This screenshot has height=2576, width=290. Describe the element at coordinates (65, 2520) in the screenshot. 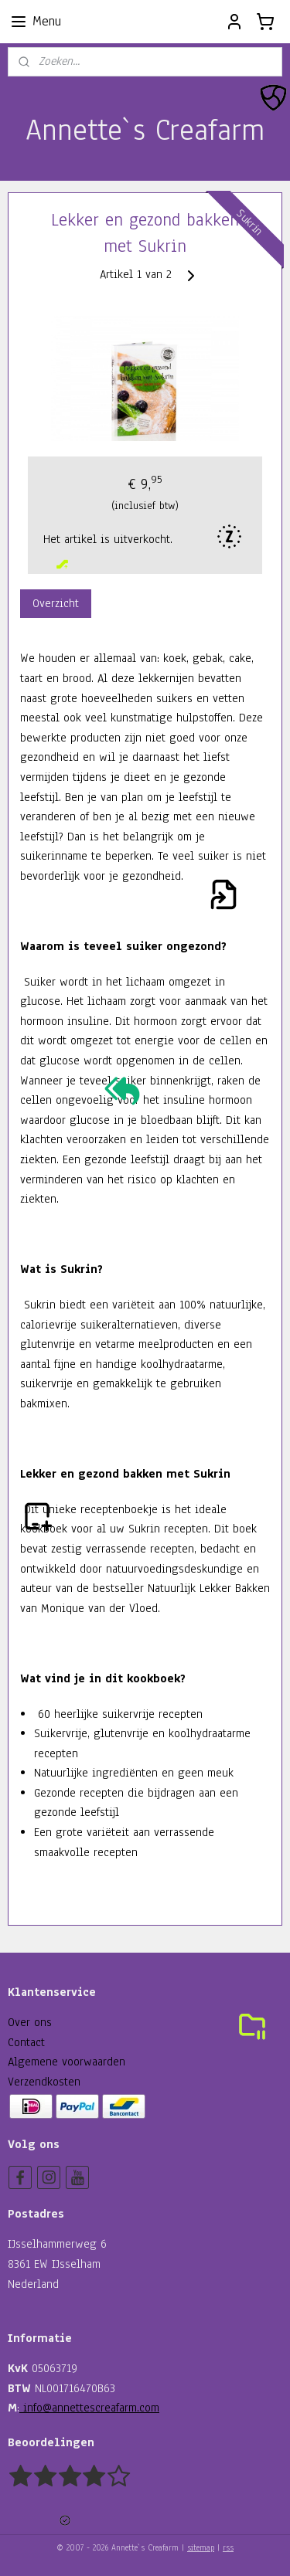

I see `confirms a completed action or task` at that location.